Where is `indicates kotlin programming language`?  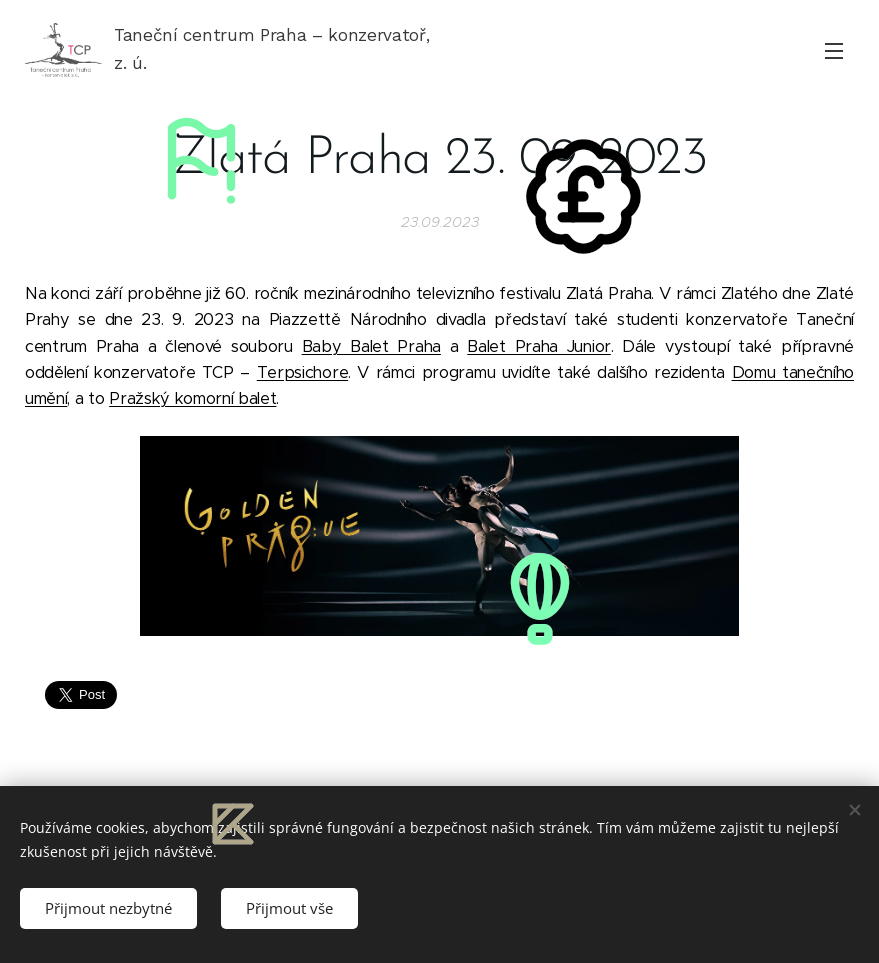
indicates kotlin programming language is located at coordinates (233, 824).